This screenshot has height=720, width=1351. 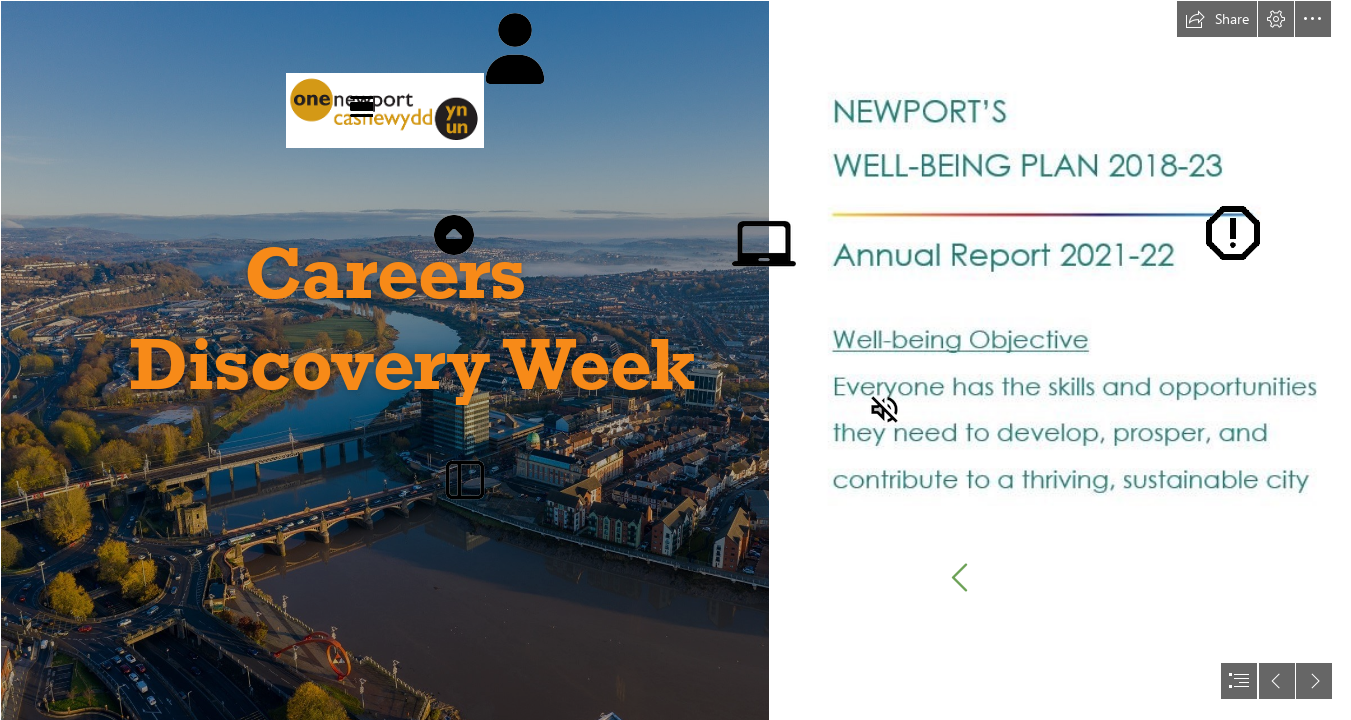 I want to click on go back to the previous screen, so click(x=959, y=577).